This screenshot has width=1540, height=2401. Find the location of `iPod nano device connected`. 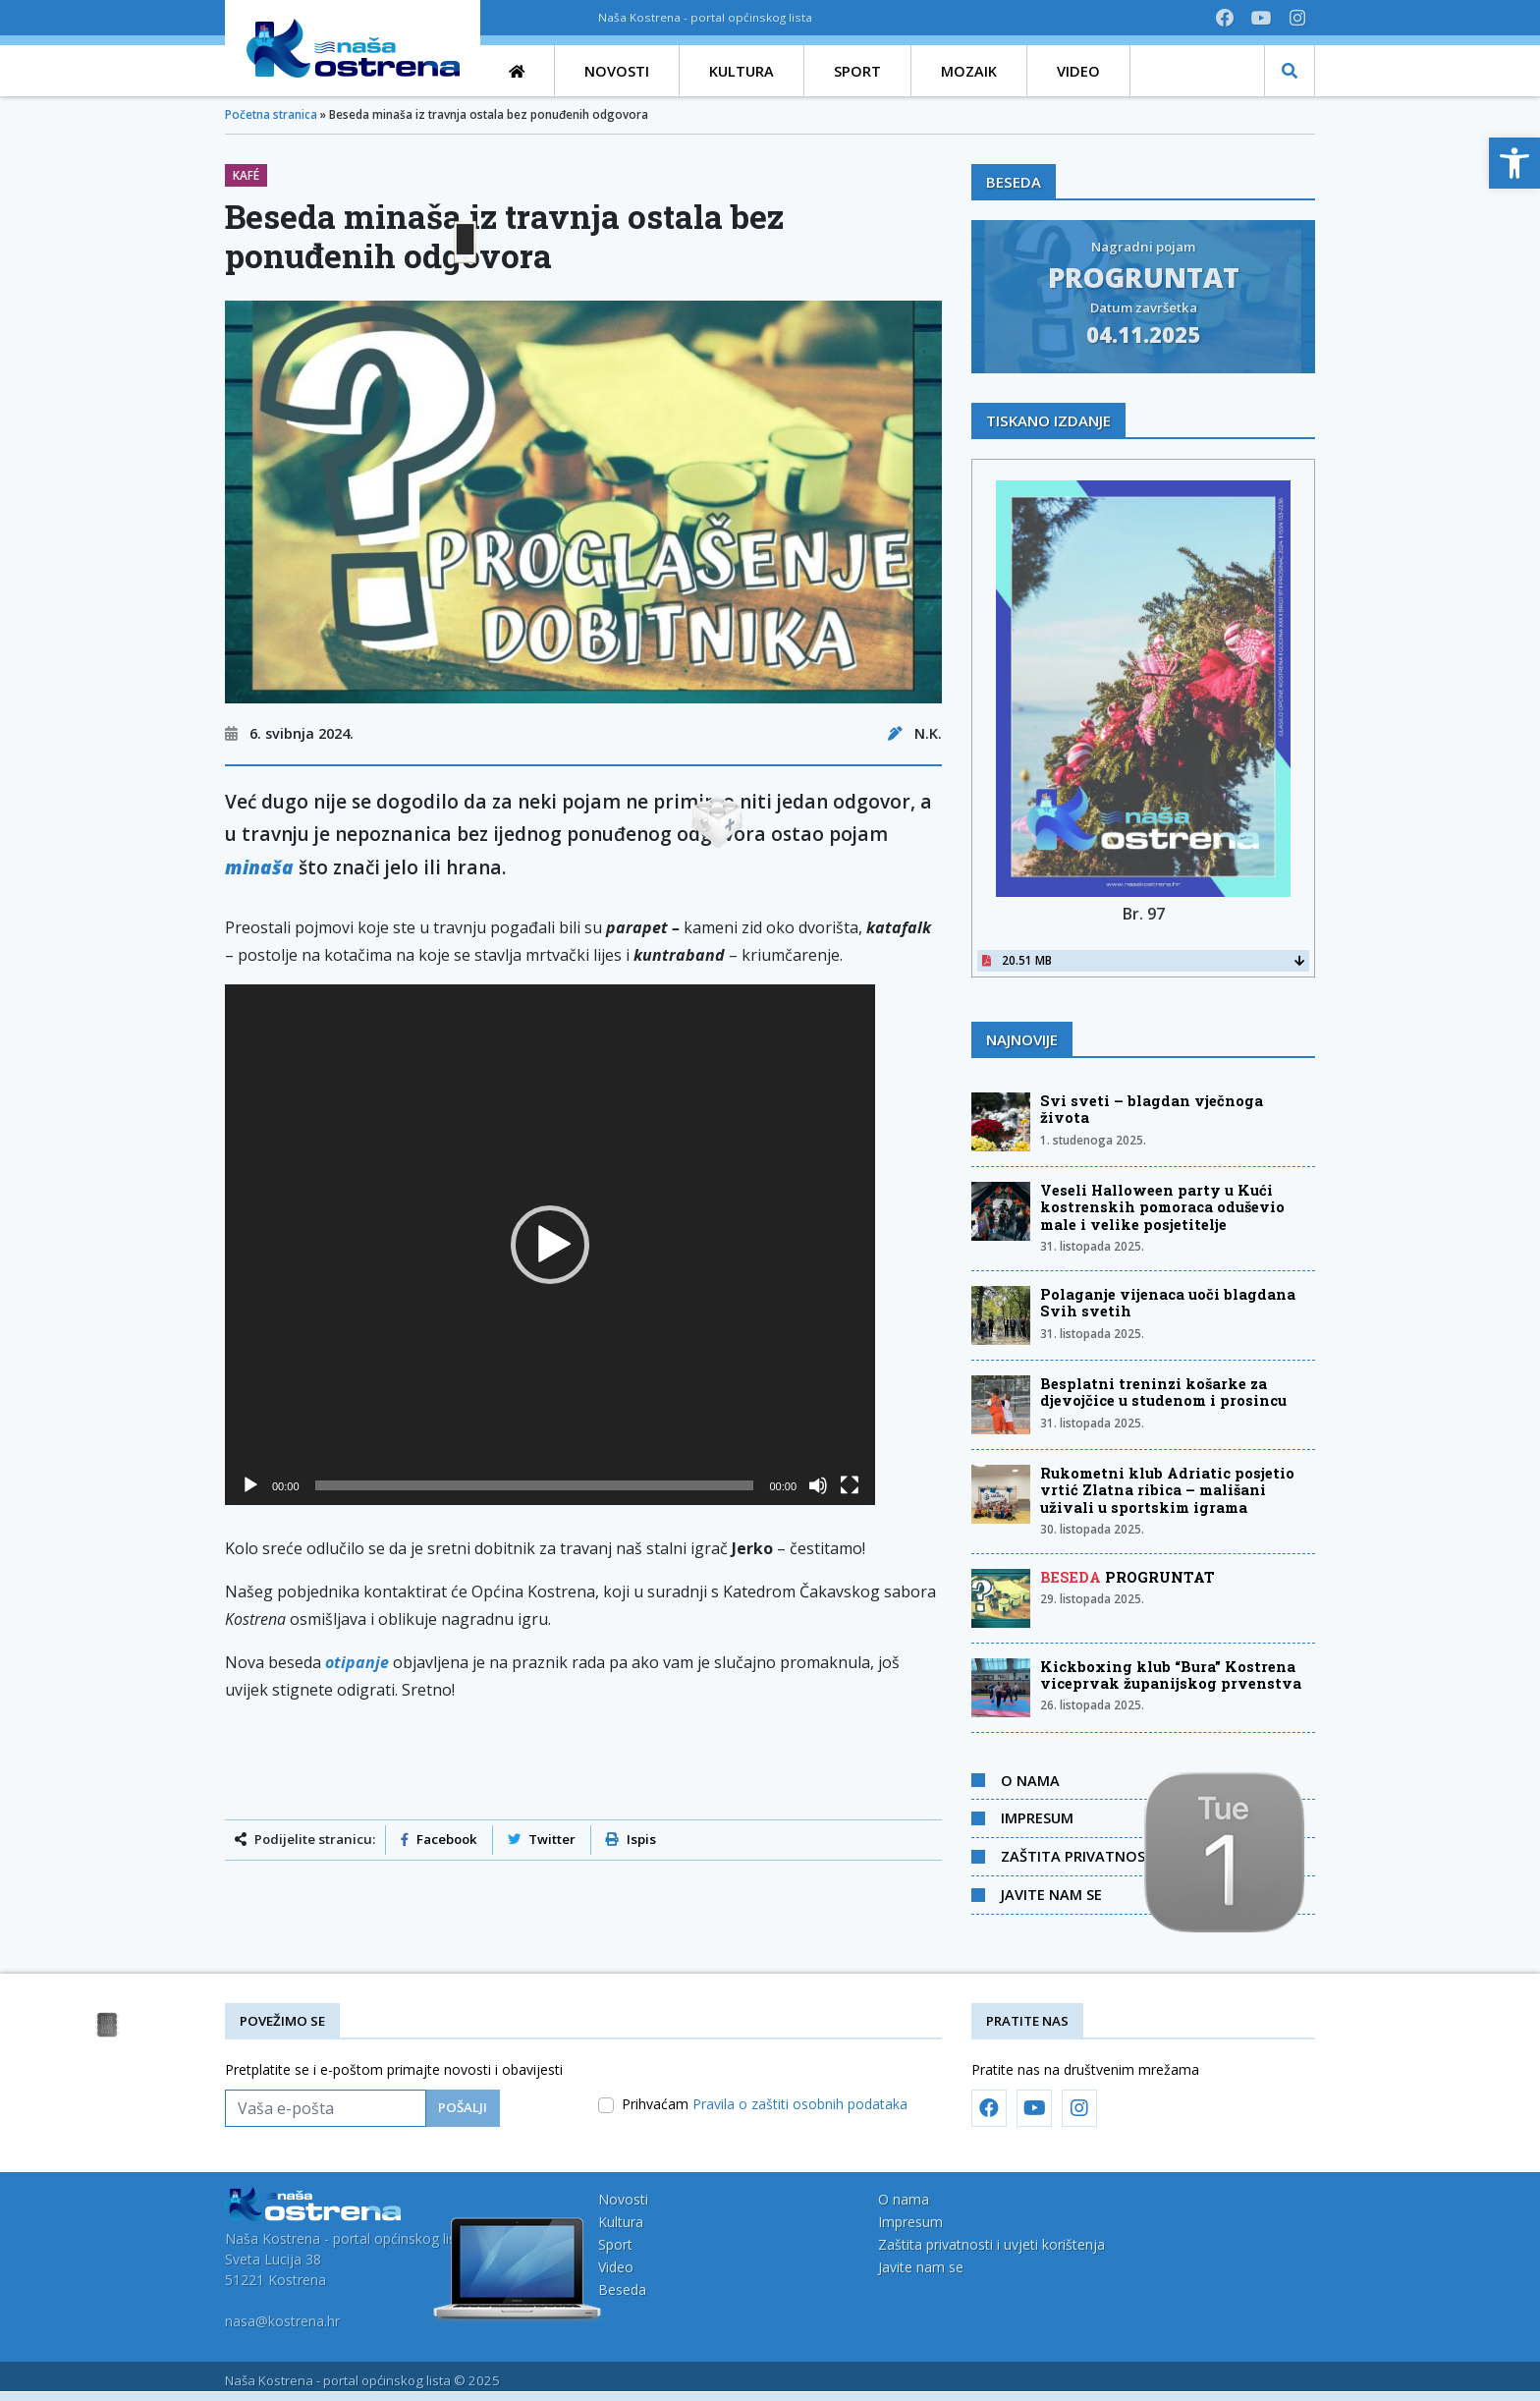

iPod nano device connected is located at coordinates (465, 242).